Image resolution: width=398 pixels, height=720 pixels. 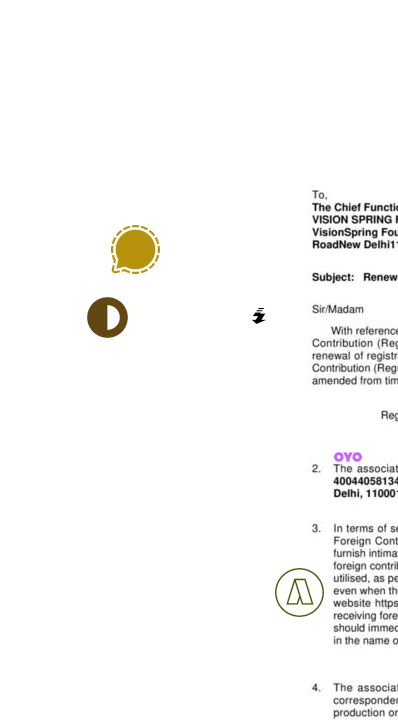 What do you see at coordinates (299, 592) in the screenshot?
I see `open akiflow productivity app` at bounding box center [299, 592].